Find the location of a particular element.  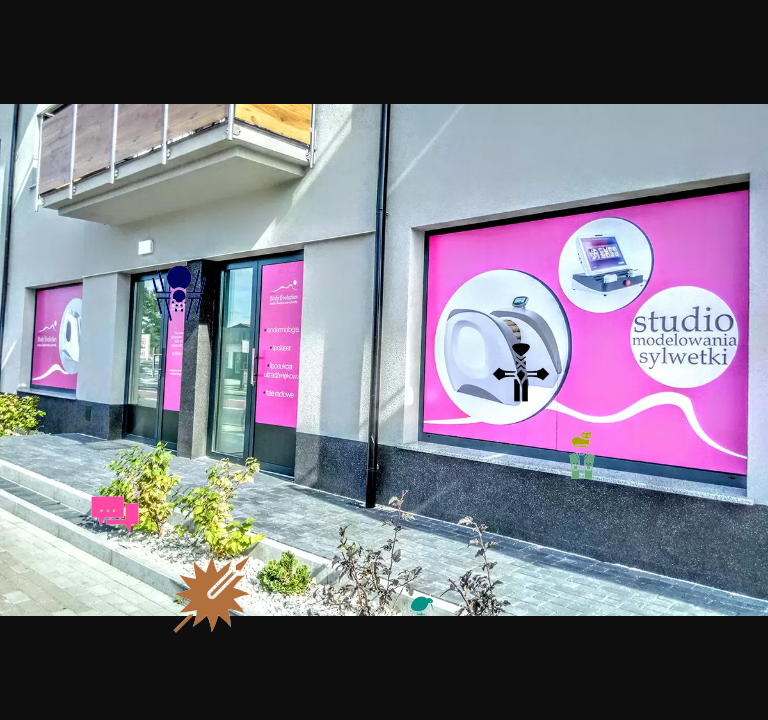

kiwi bird icon or mascot is located at coordinates (422, 605).